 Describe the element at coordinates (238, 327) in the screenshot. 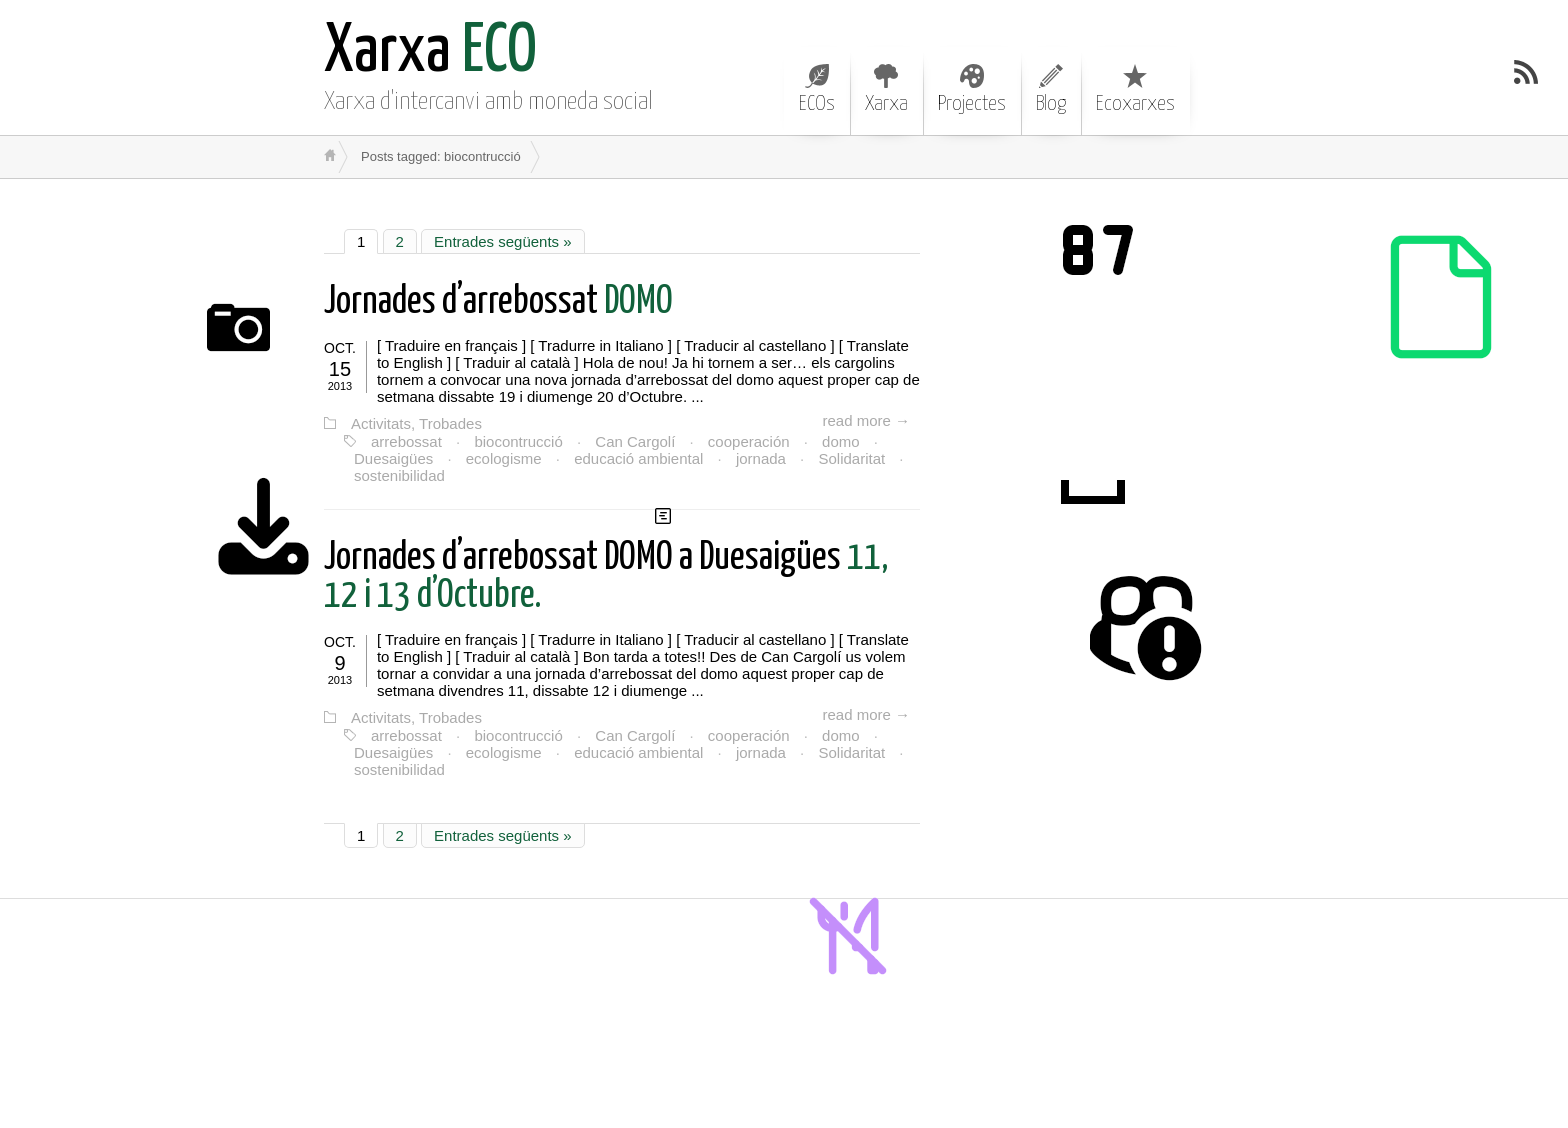

I see `take a photo or capture image` at that location.